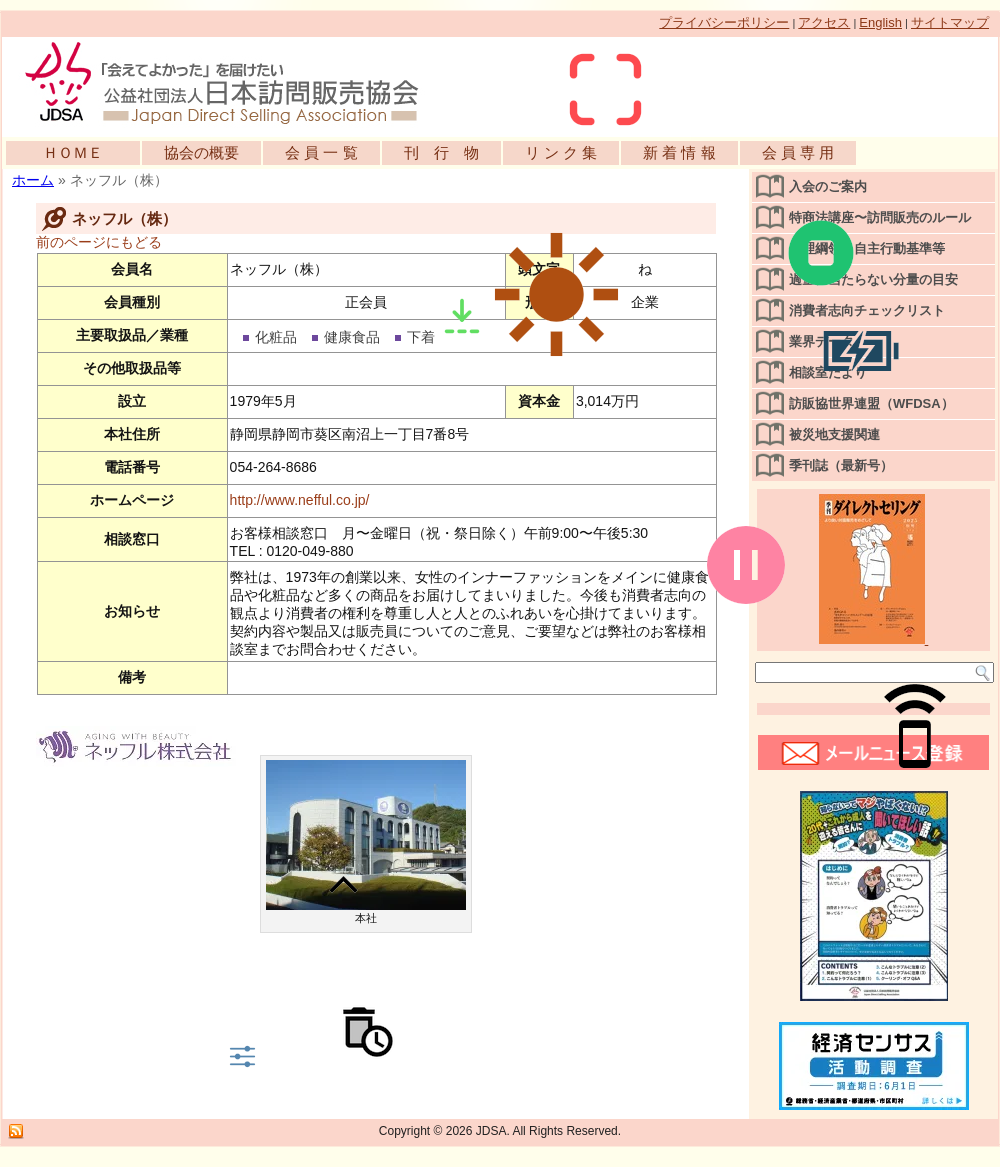  What do you see at coordinates (343, 884) in the screenshot?
I see `collapse an expanded section` at bounding box center [343, 884].